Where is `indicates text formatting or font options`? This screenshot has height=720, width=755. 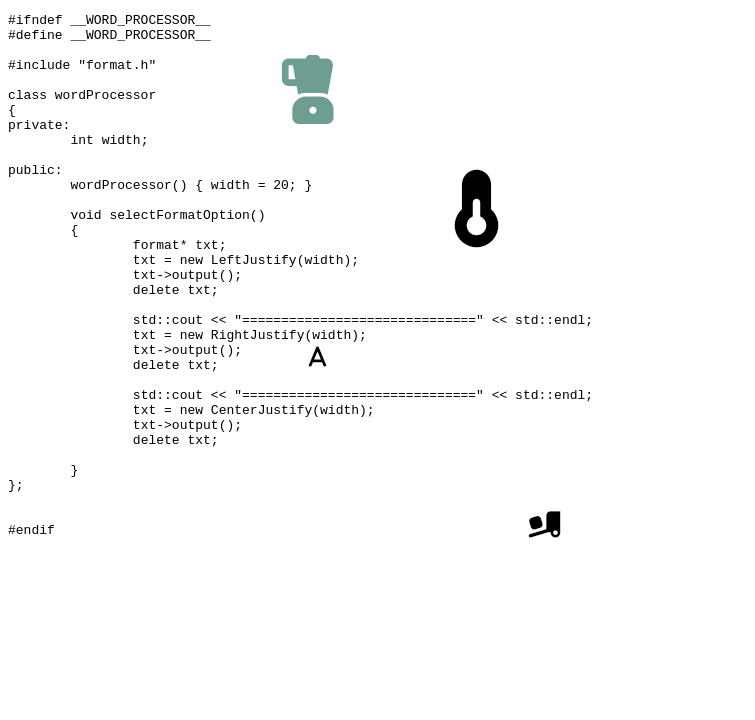
indicates text formatting or font options is located at coordinates (317, 356).